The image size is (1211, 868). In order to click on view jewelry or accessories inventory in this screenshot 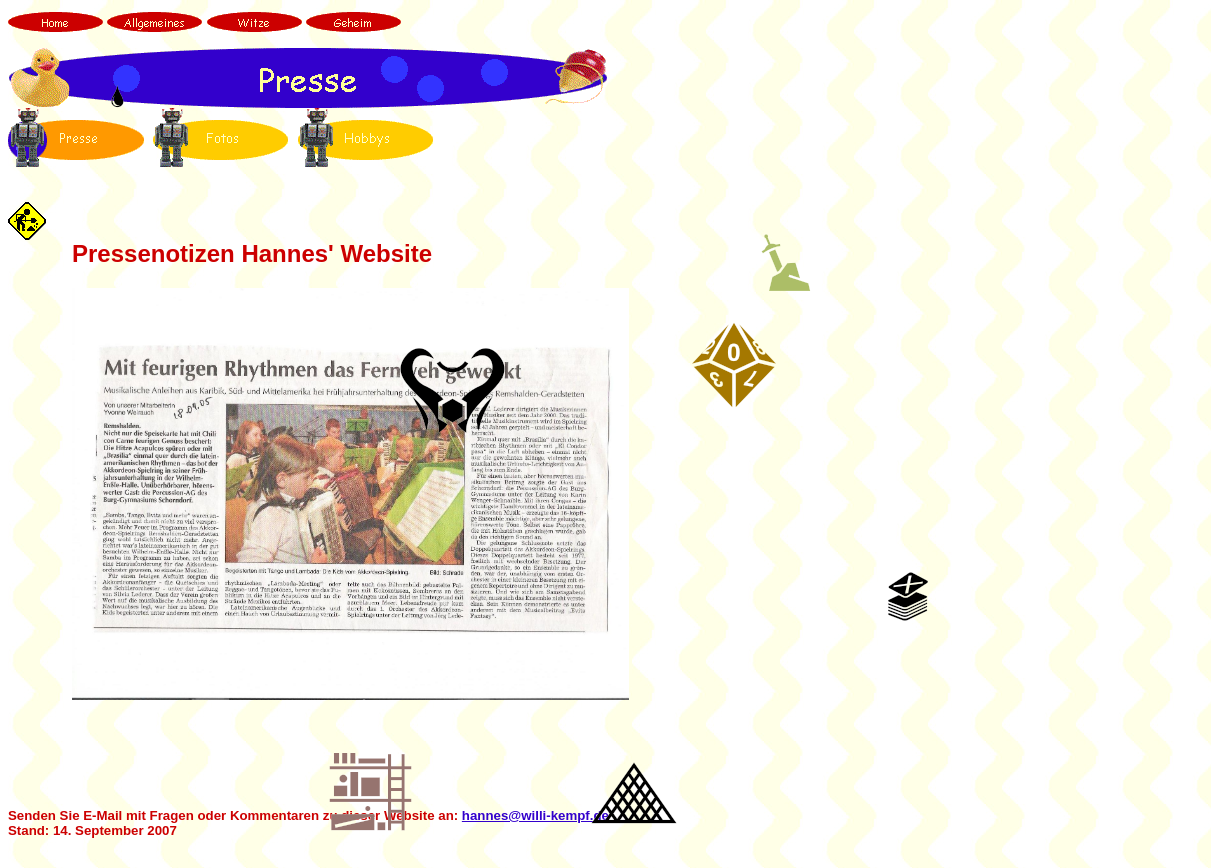, I will do `click(452, 390)`.